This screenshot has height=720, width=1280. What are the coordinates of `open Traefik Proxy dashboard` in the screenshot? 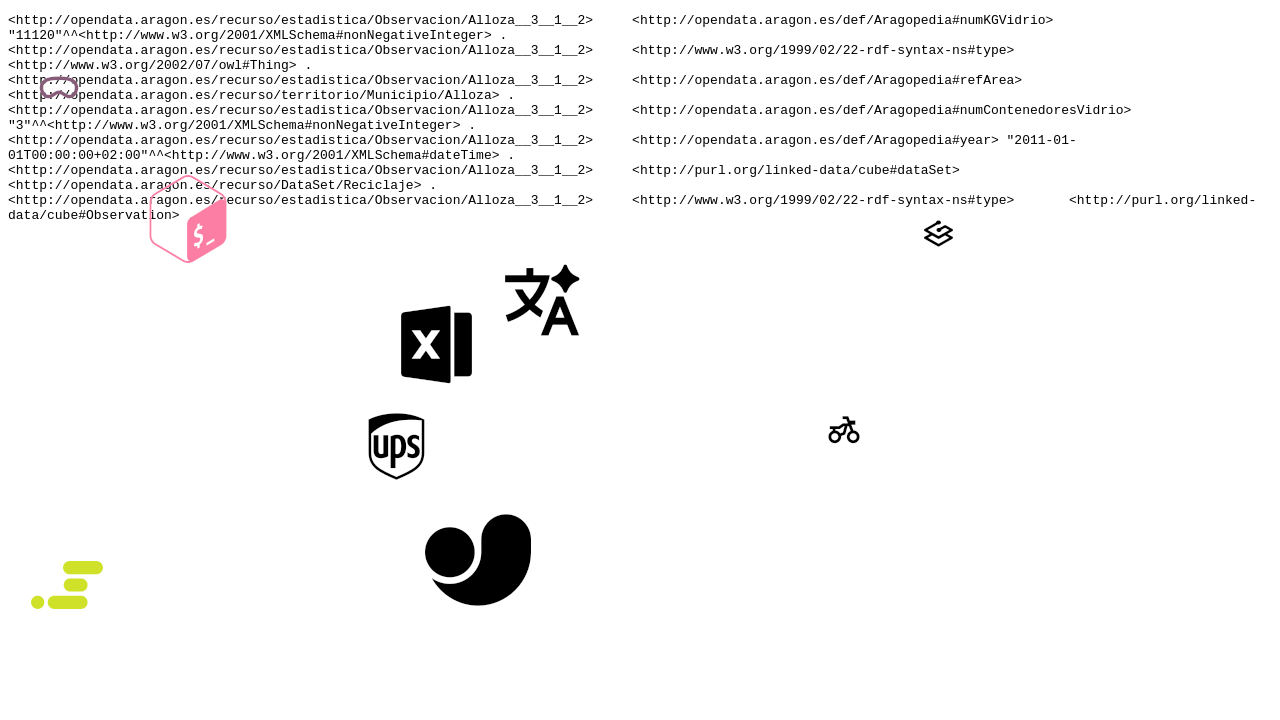 It's located at (938, 233).